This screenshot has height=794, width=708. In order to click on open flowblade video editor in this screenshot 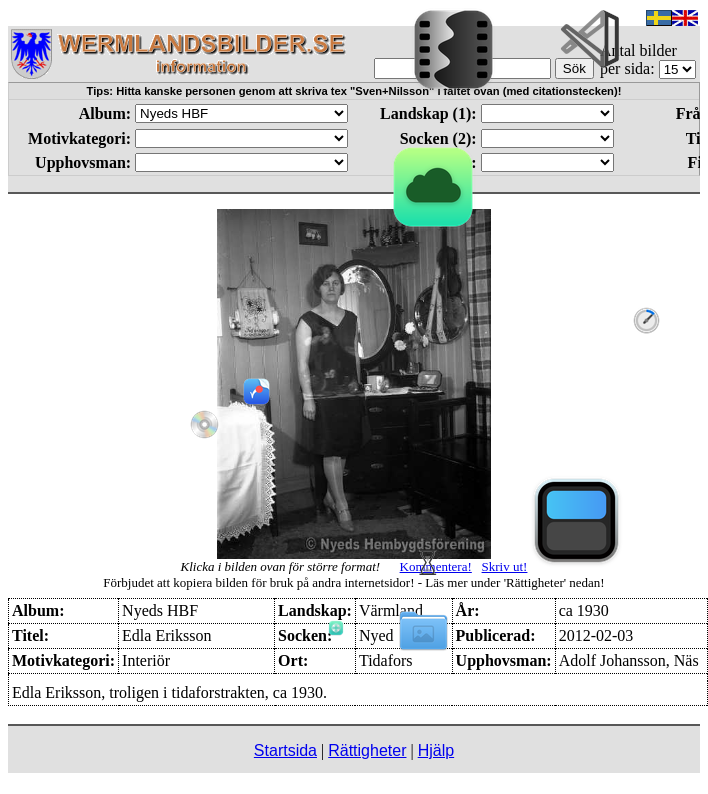, I will do `click(453, 49)`.